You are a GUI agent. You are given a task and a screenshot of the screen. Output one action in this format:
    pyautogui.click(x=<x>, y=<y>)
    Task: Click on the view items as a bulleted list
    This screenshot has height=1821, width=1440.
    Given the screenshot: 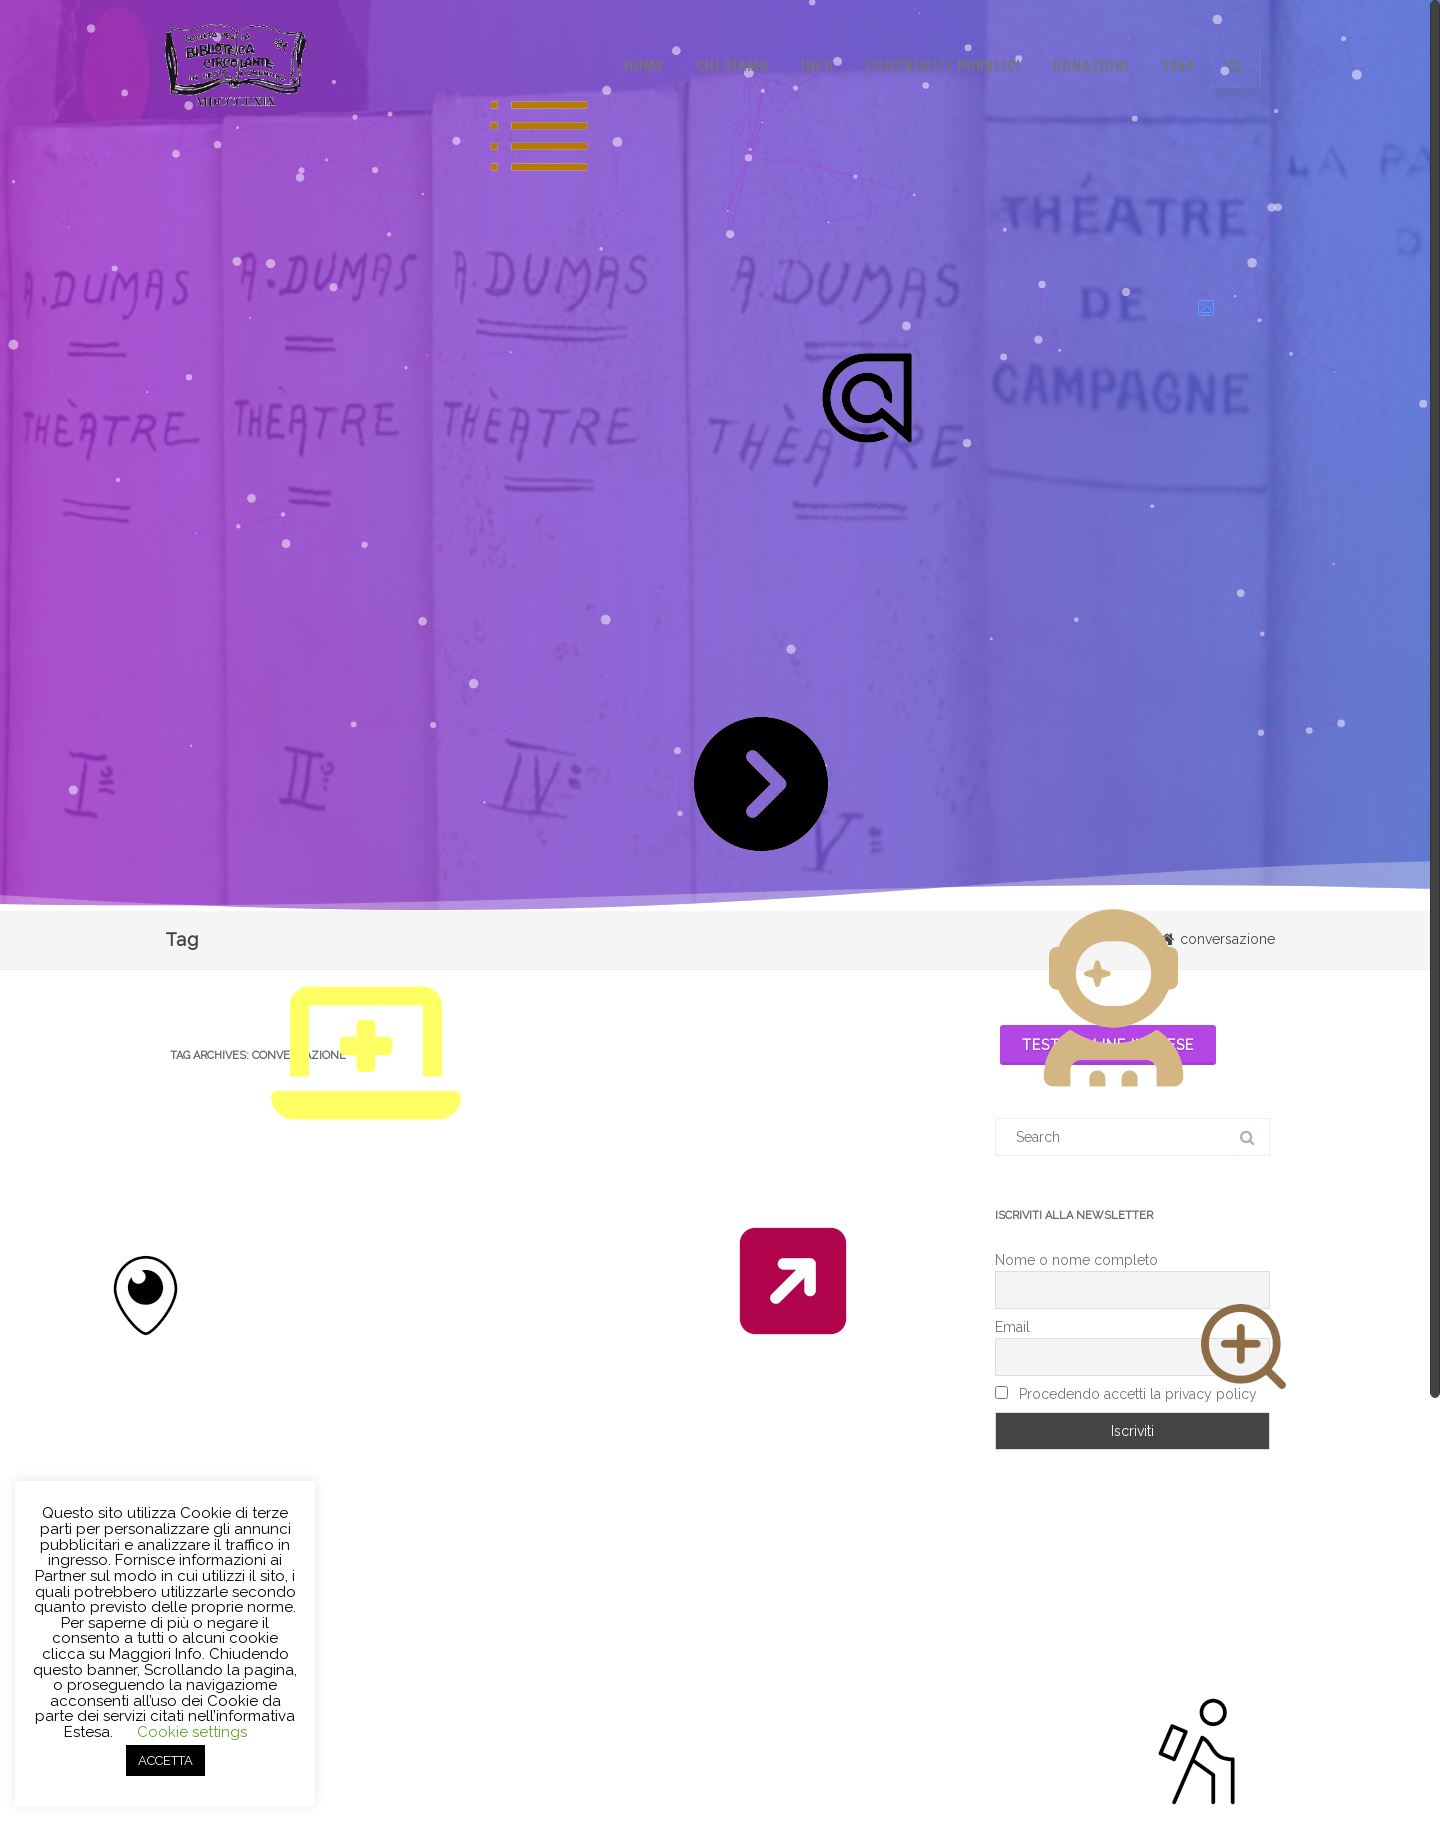 What is the action you would take?
    pyautogui.click(x=539, y=136)
    